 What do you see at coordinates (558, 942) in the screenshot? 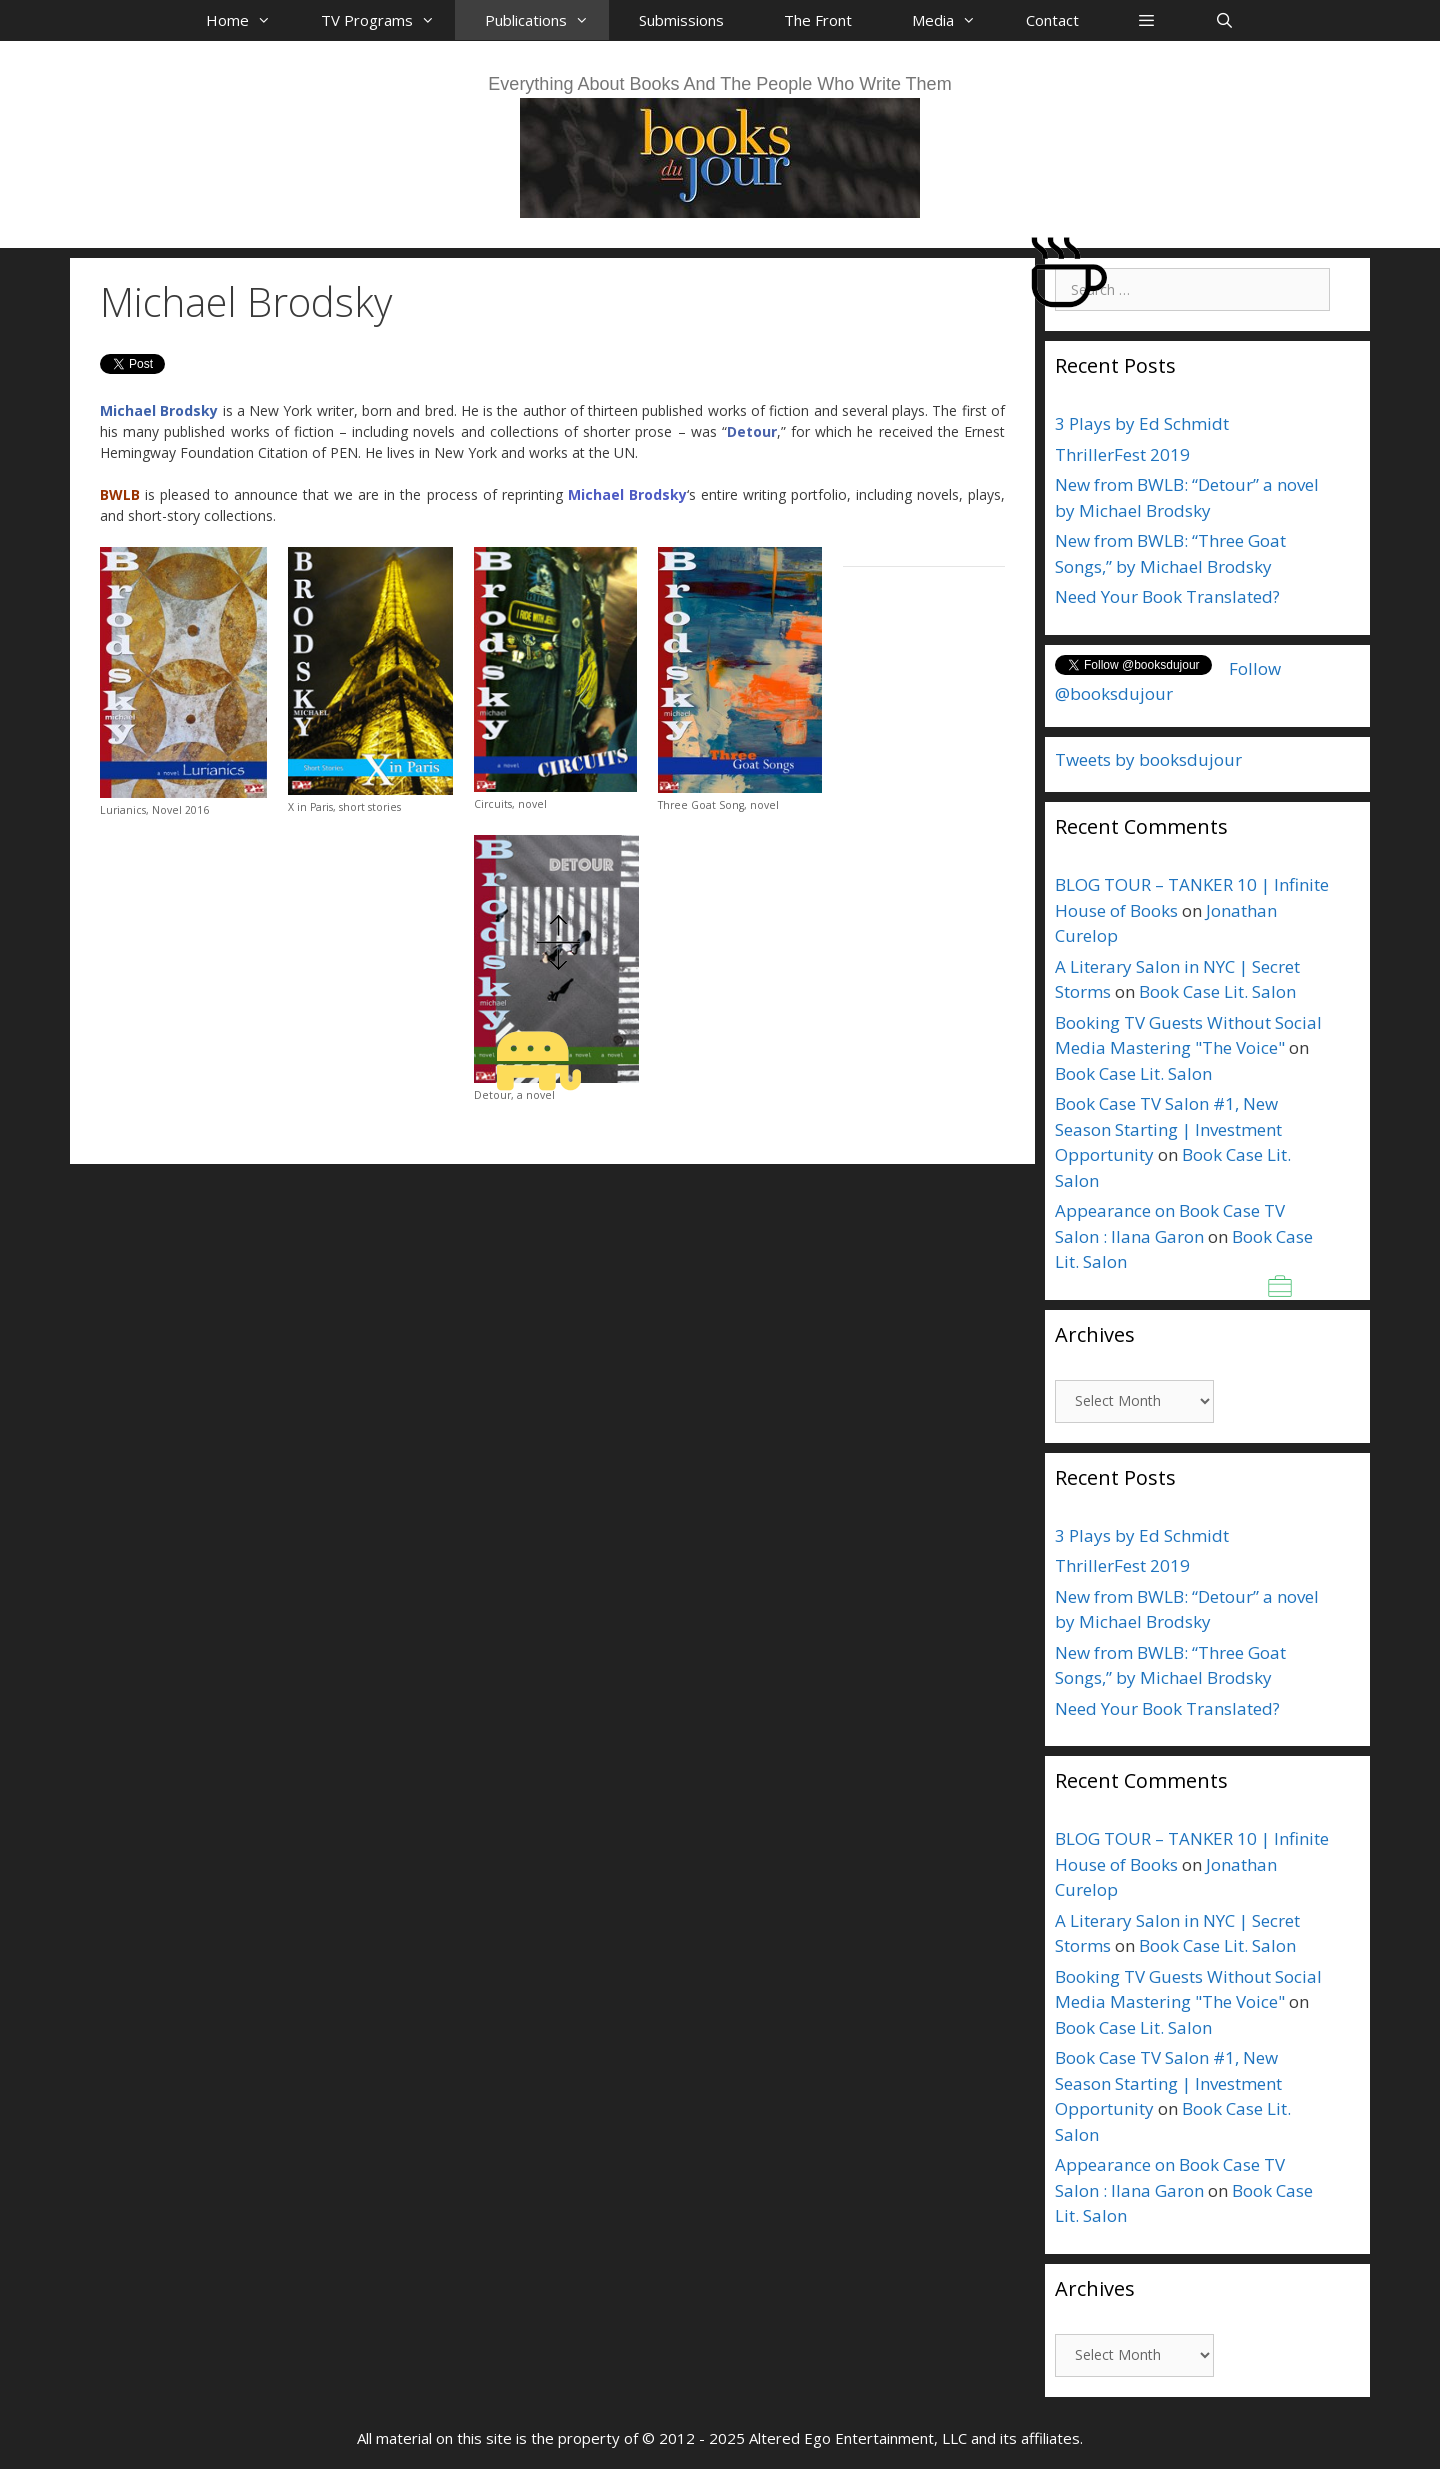
I see `expand content vertically` at bounding box center [558, 942].